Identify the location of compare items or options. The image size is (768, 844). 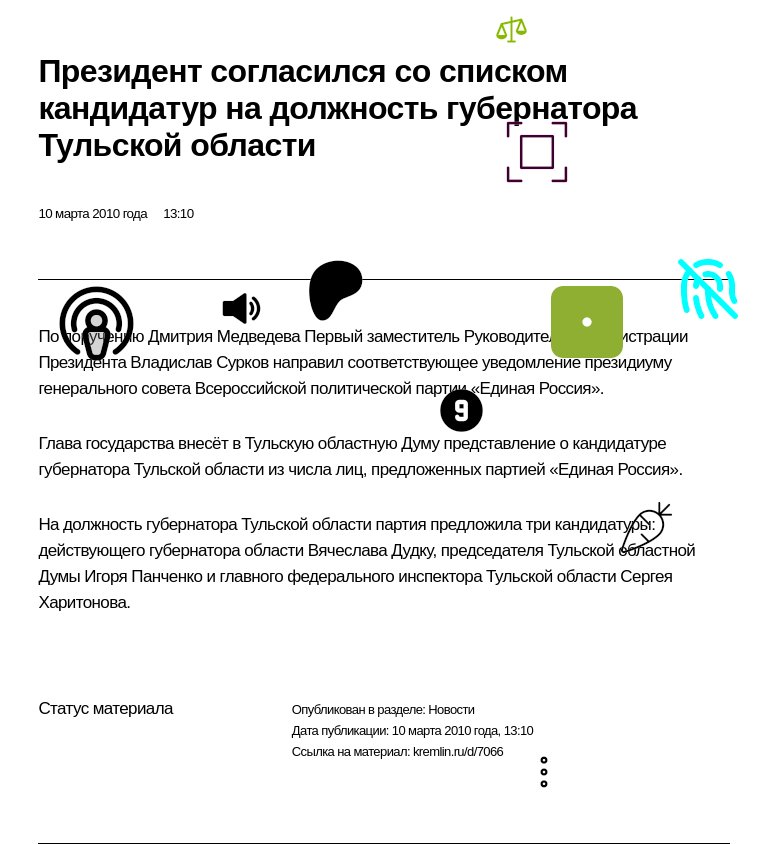
(511, 29).